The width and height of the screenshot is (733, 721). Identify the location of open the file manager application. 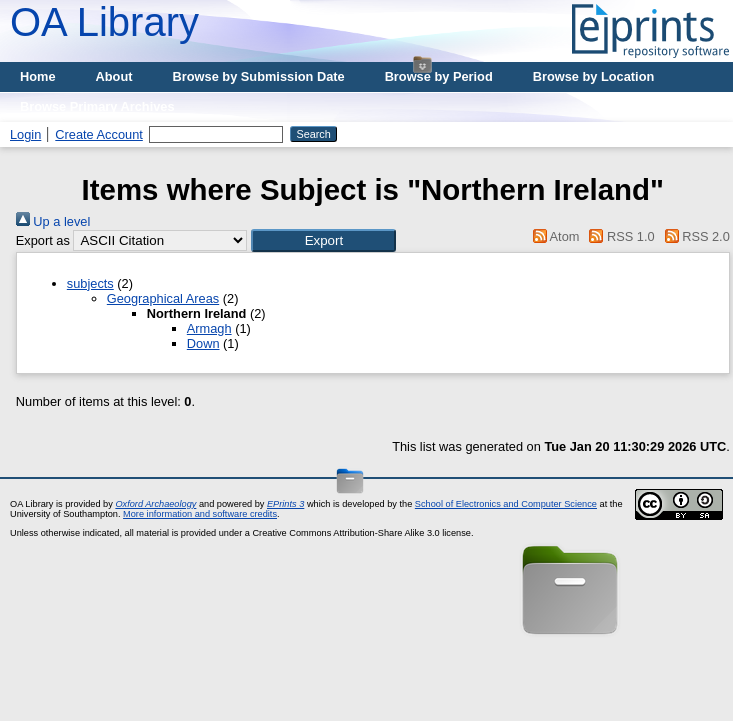
(350, 481).